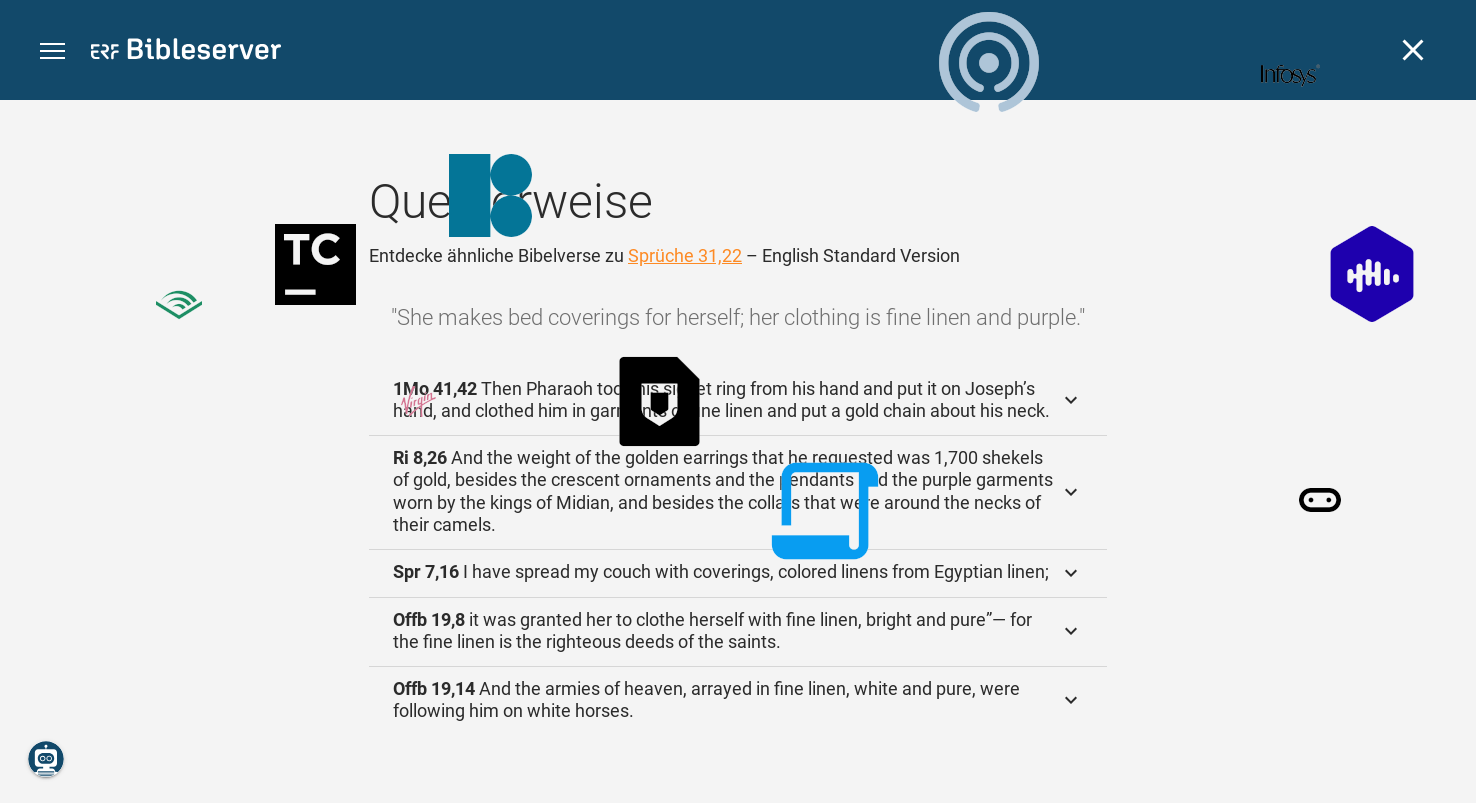 The height and width of the screenshot is (803, 1476). I want to click on micro:bit brand logo, so click(1320, 500).